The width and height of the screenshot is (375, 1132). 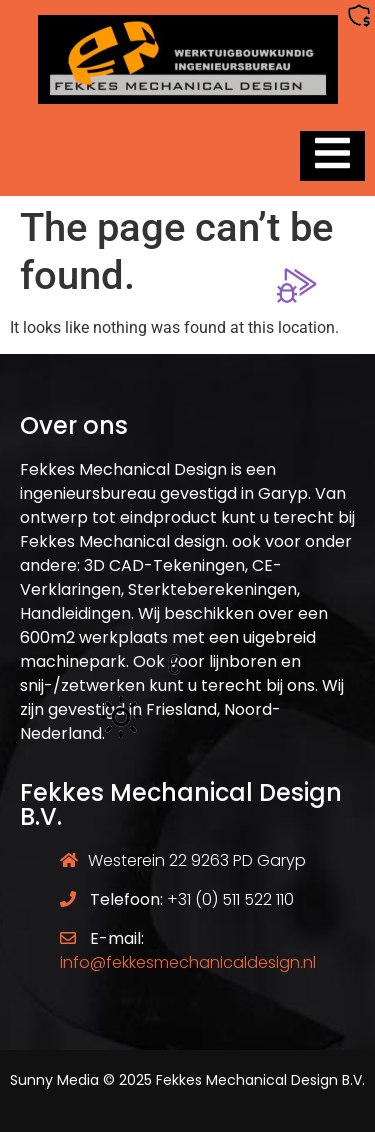 What do you see at coordinates (297, 283) in the screenshot?
I see `run debugger on all files or projects` at bounding box center [297, 283].